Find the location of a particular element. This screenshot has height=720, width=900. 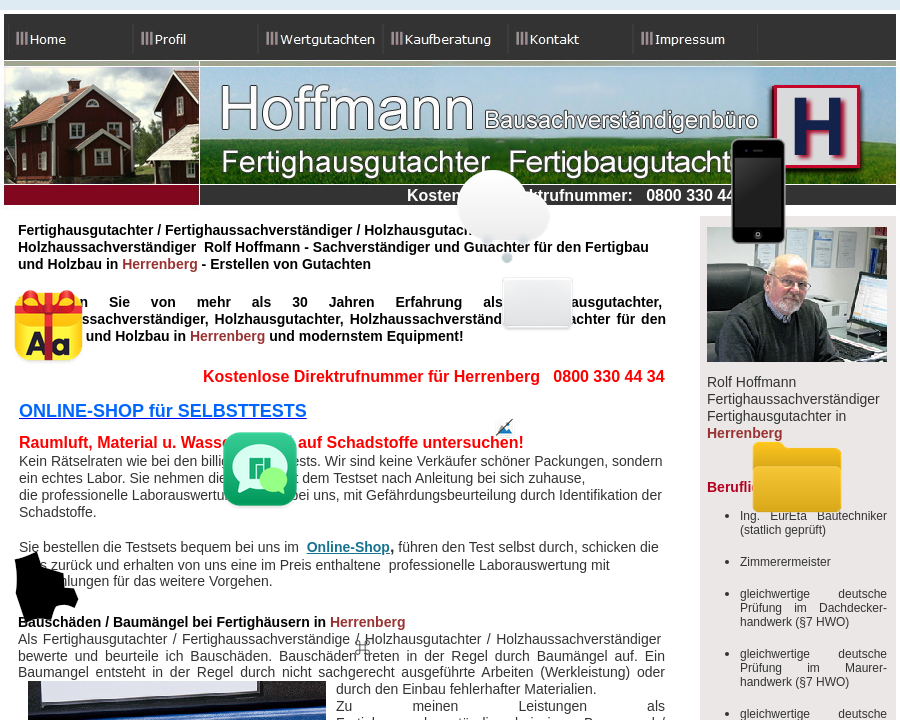

external trackpad or touchpad device is located at coordinates (537, 302).